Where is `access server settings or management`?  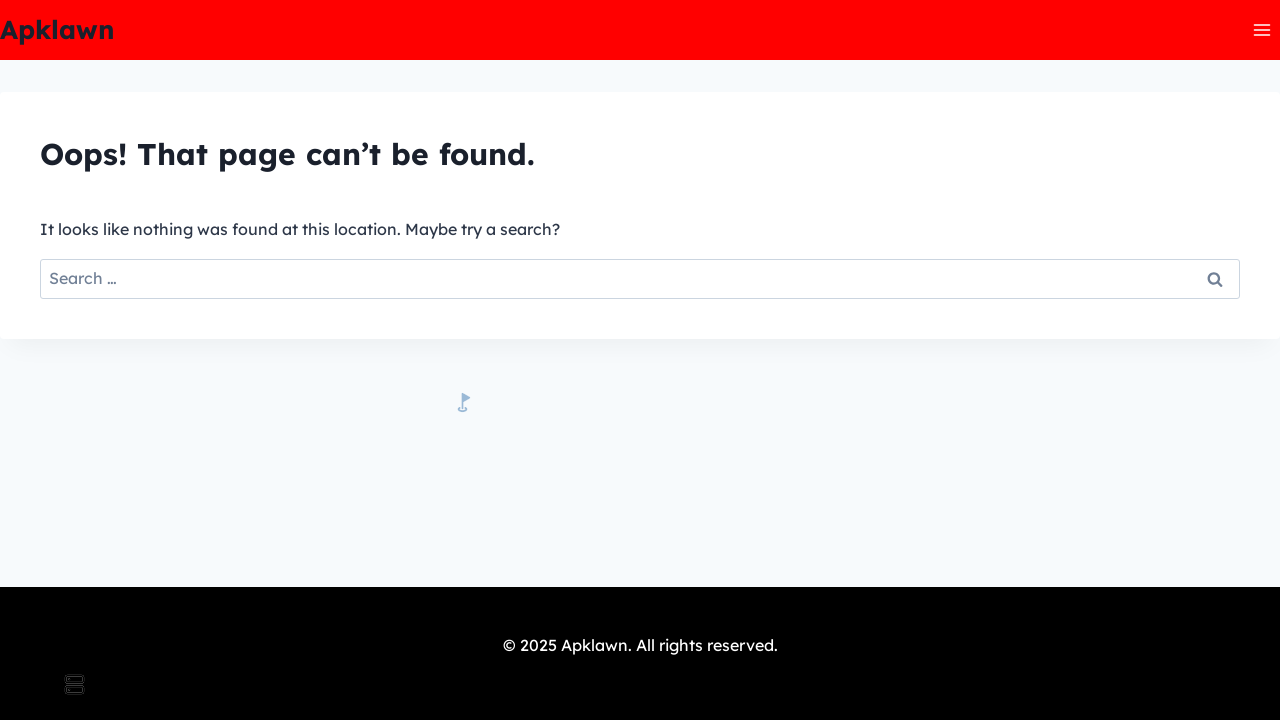 access server settings or management is located at coordinates (74, 684).